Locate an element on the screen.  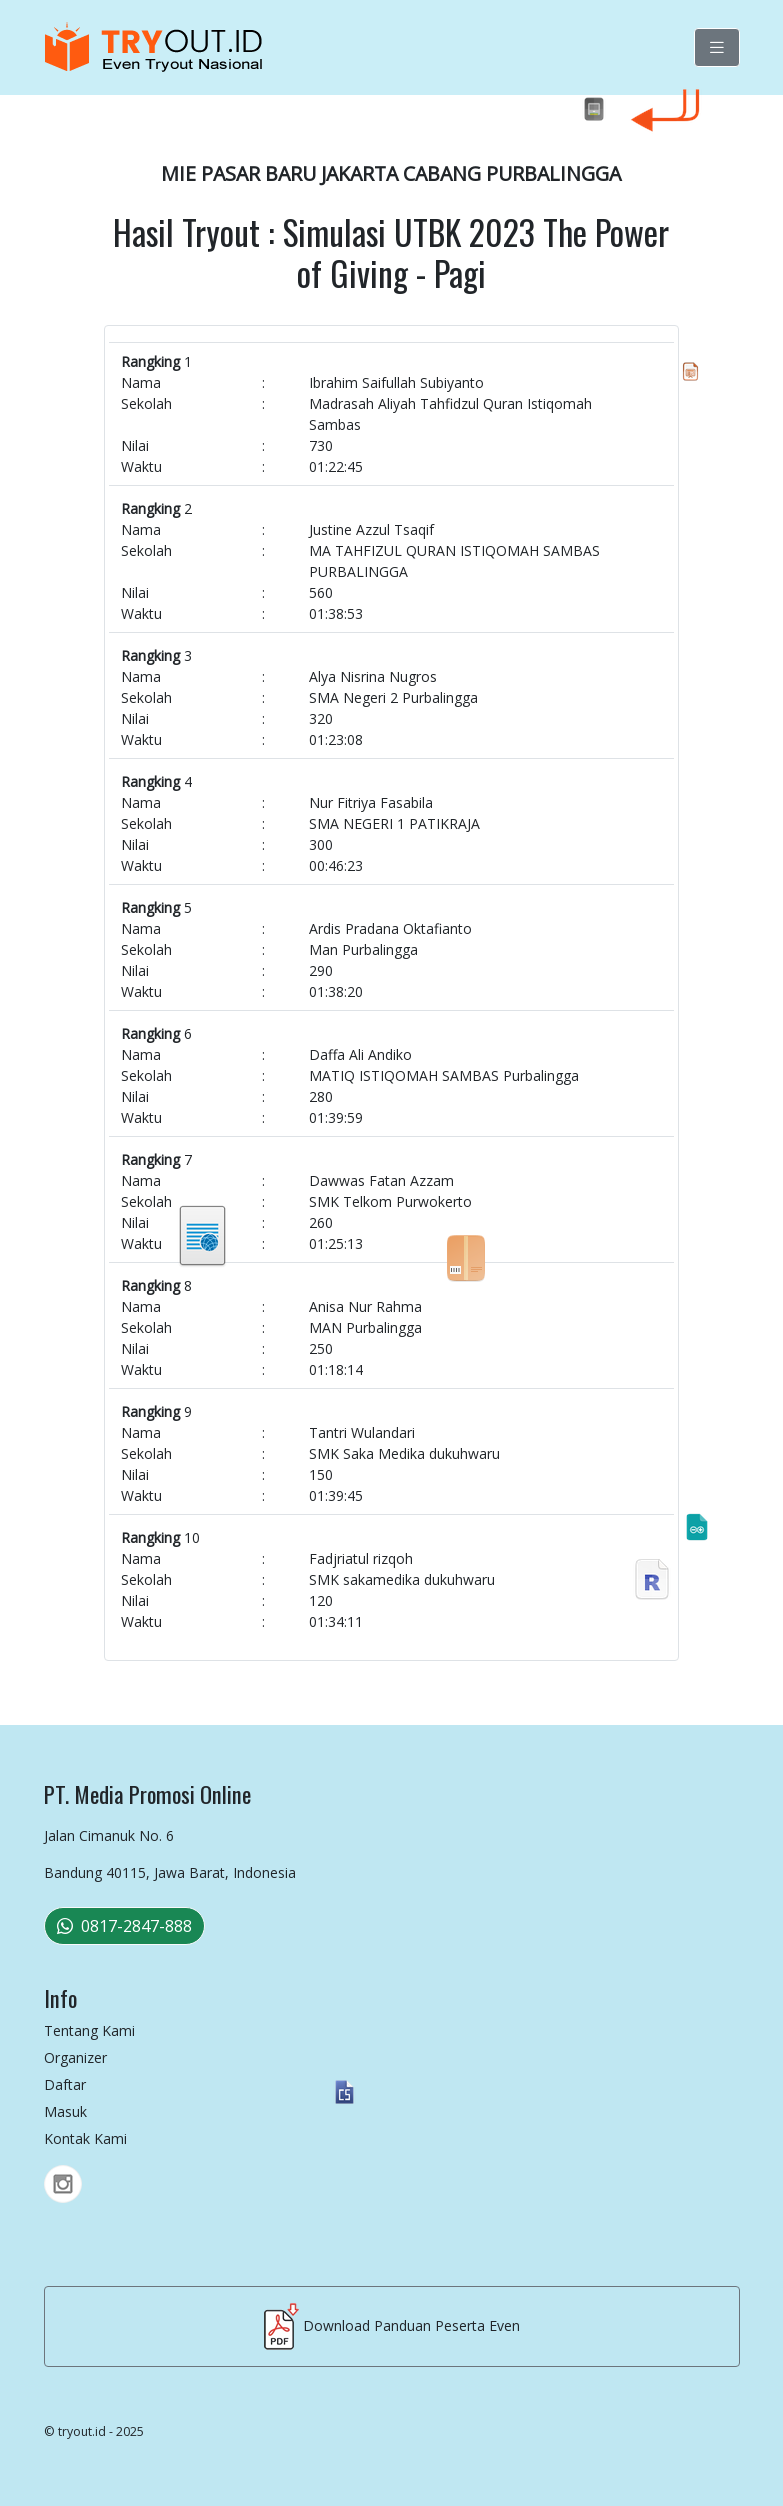
a CoffeeScript source code file is located at coordinates (344, 2092).